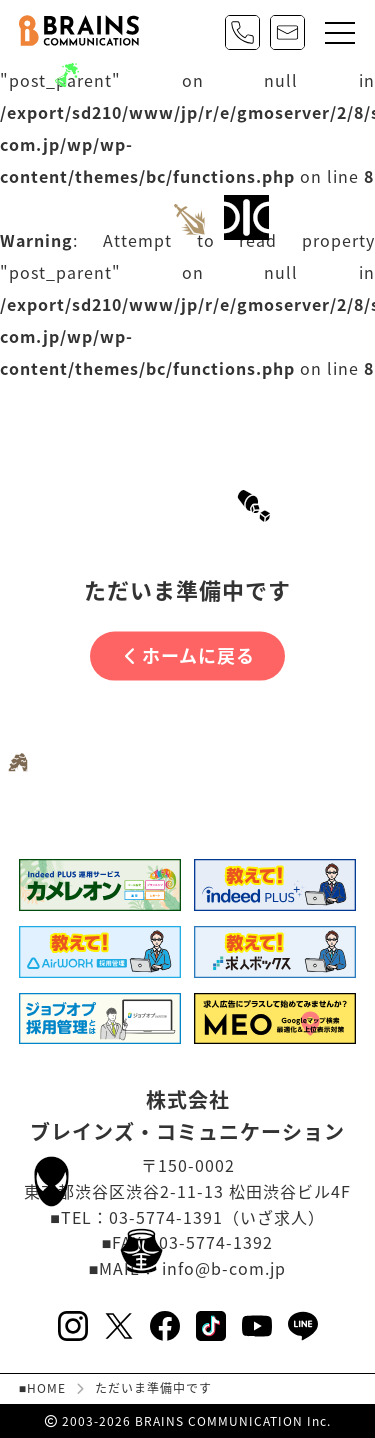 This screenshot has height=1438, width=375. What do you see at coordinates (246, 217) in the screenshot?
I see `abstract game logo or brand icon` at bounding box center [246, 217].